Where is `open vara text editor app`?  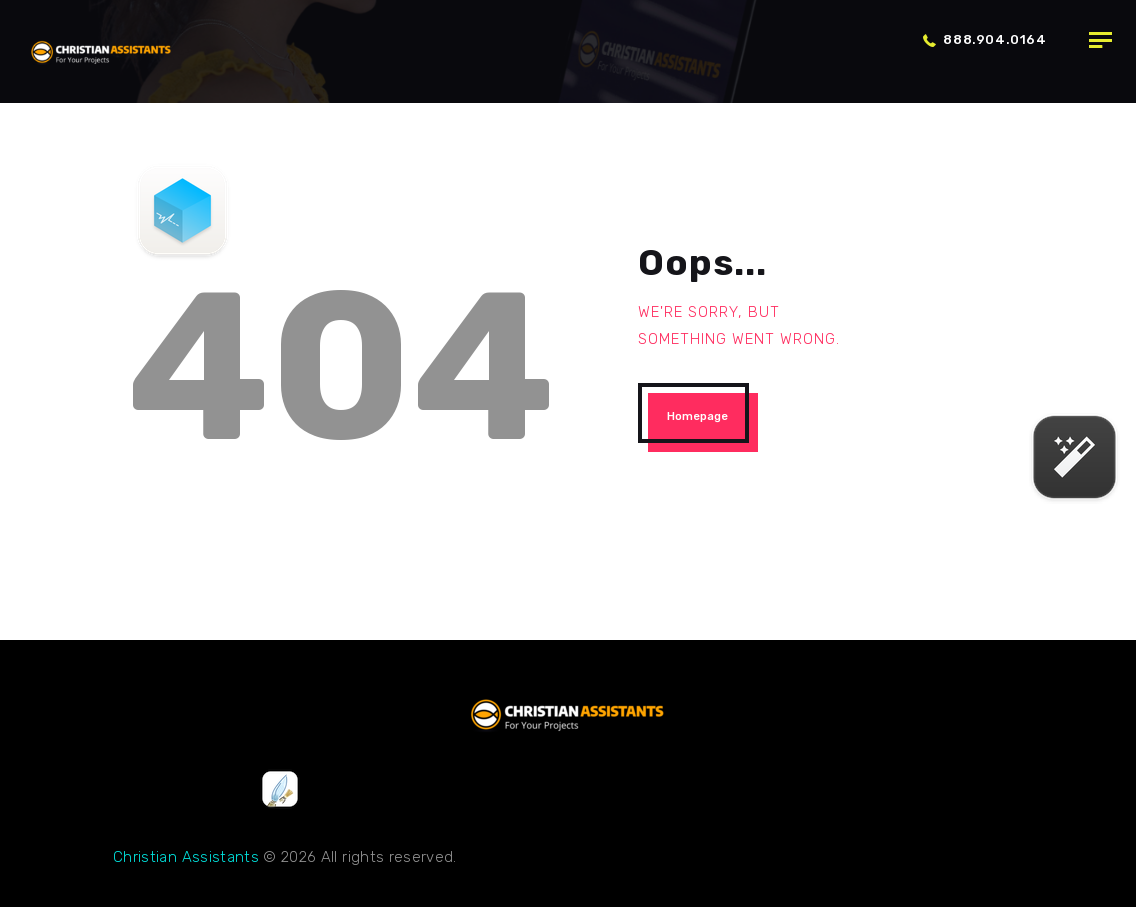 open vara text editor app is located at coordinates (280, 789).